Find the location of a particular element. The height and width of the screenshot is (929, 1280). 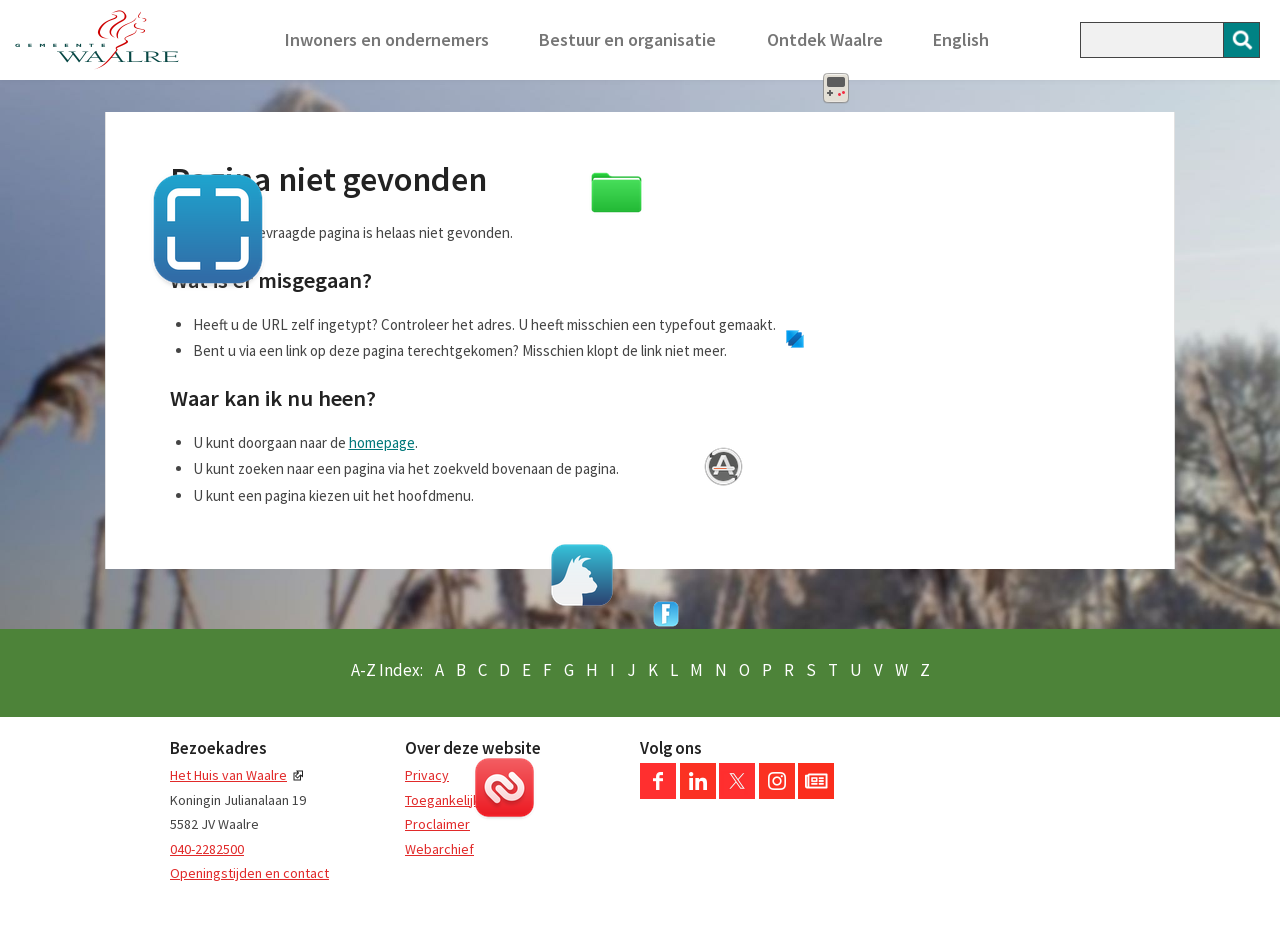

open authy for two-factor authentication codes is located at coordinates (504, 787).